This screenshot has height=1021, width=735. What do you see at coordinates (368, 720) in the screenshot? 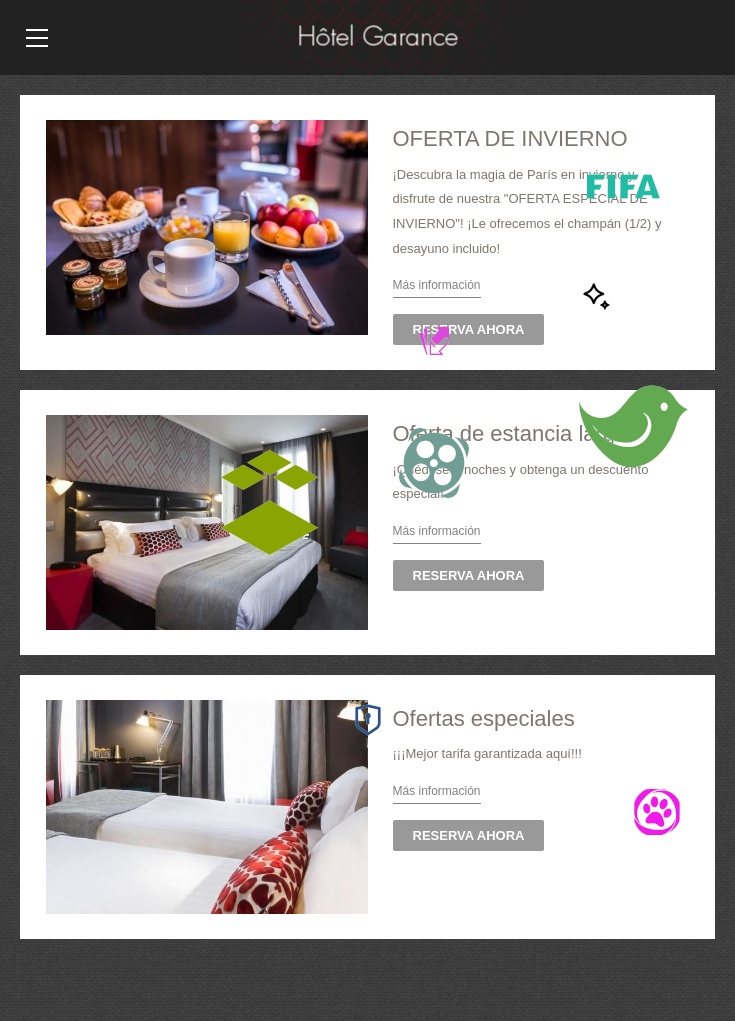
I see `access security or privacy settings` at bounding box center [368, 720].